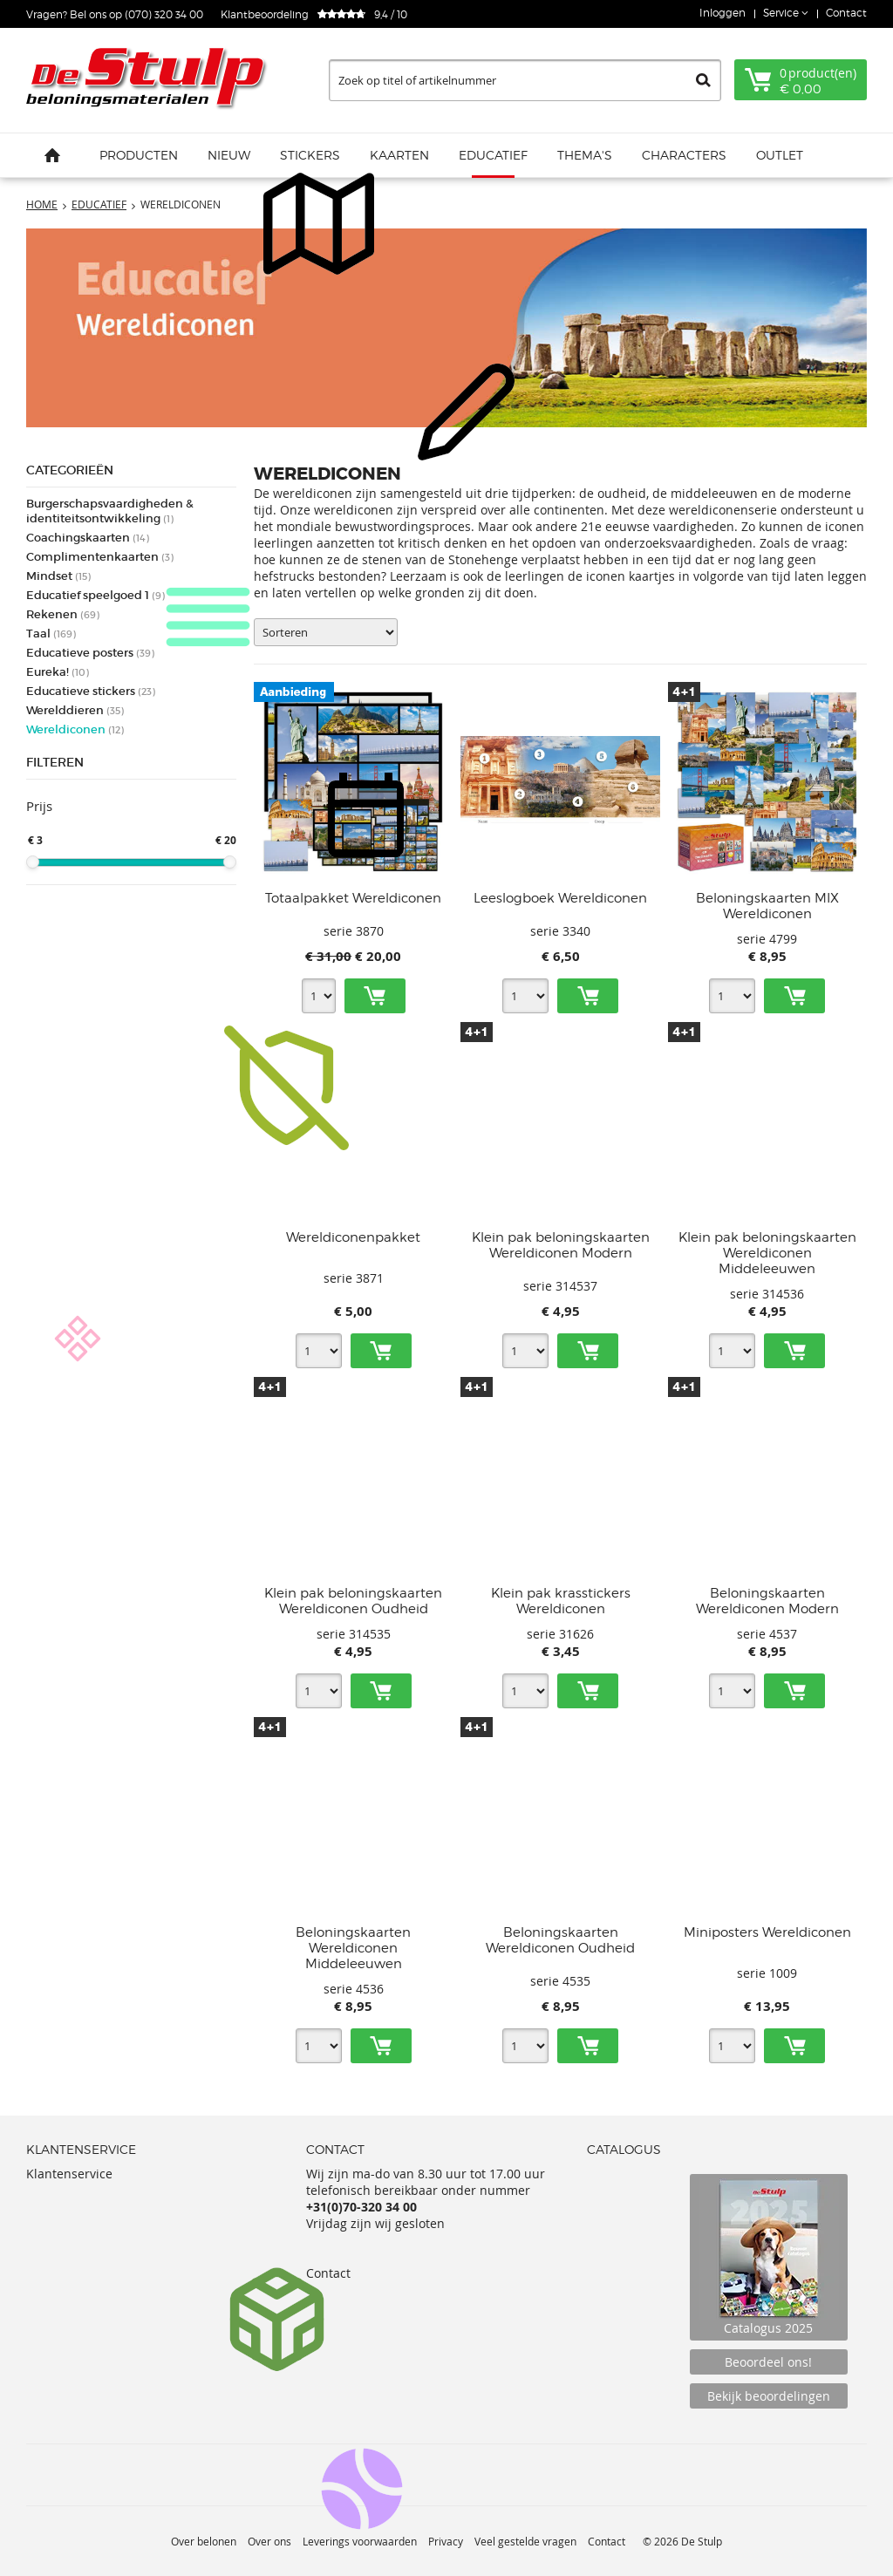 The height and width of the screenshot is (2576, 893). Describe the element at coordinates (362, 2489) in the screenshot. I see `access tennis or sports-related features` at that location.